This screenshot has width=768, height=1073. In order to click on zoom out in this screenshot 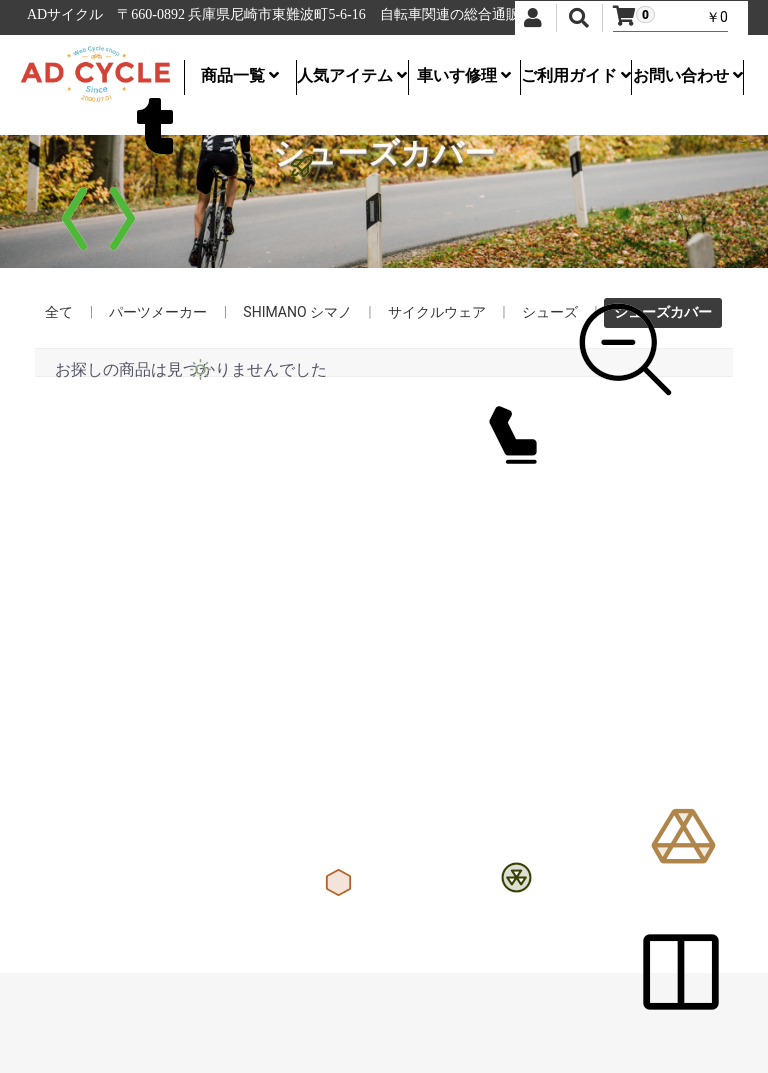, I will do `click(625, 349)`.